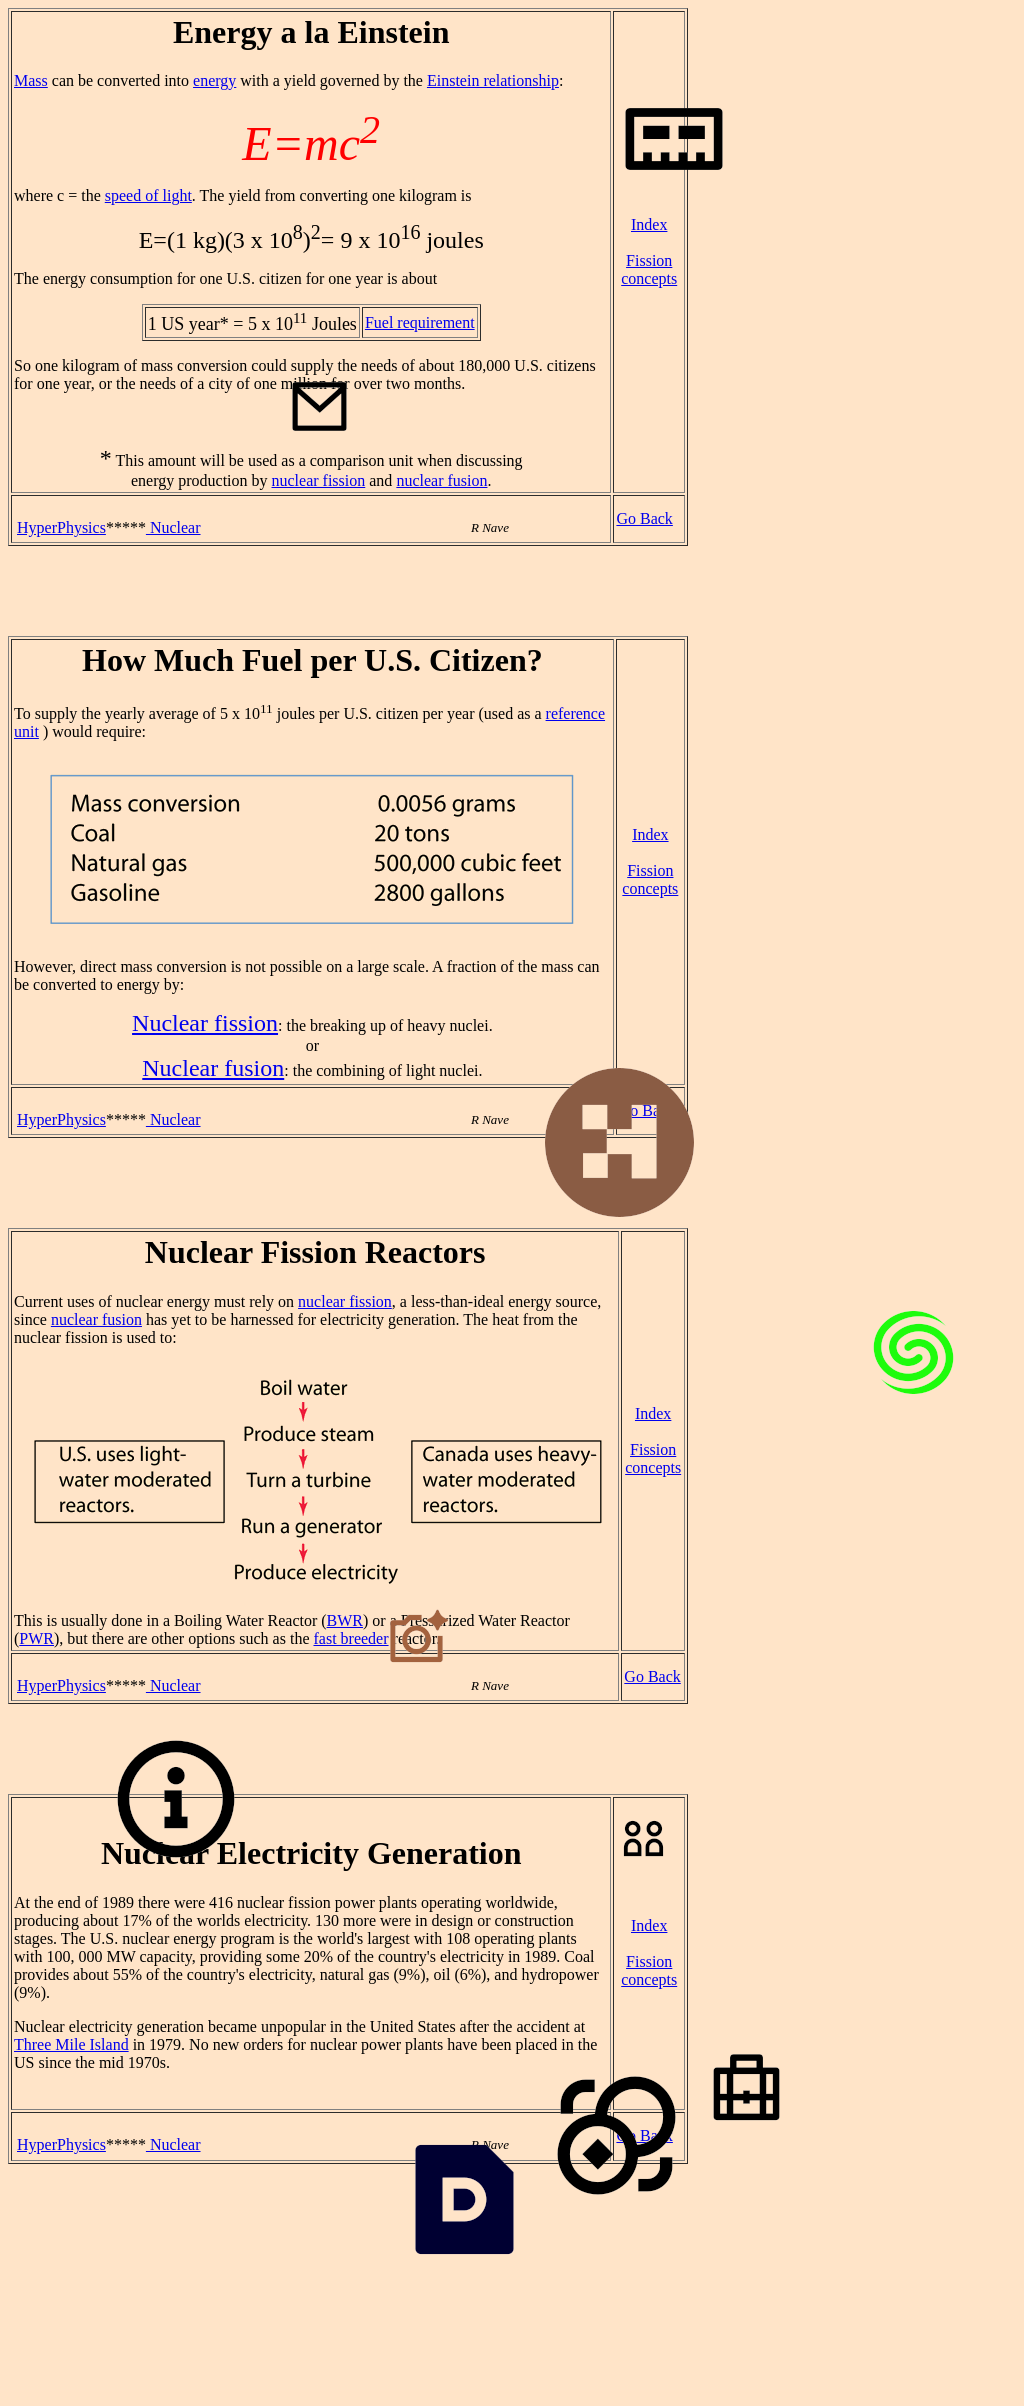  What do you see at coordinates (913, 1352) in the screenshot?
I see `Laravel Nova administration panel logo` at bounding box center [913, 1352].